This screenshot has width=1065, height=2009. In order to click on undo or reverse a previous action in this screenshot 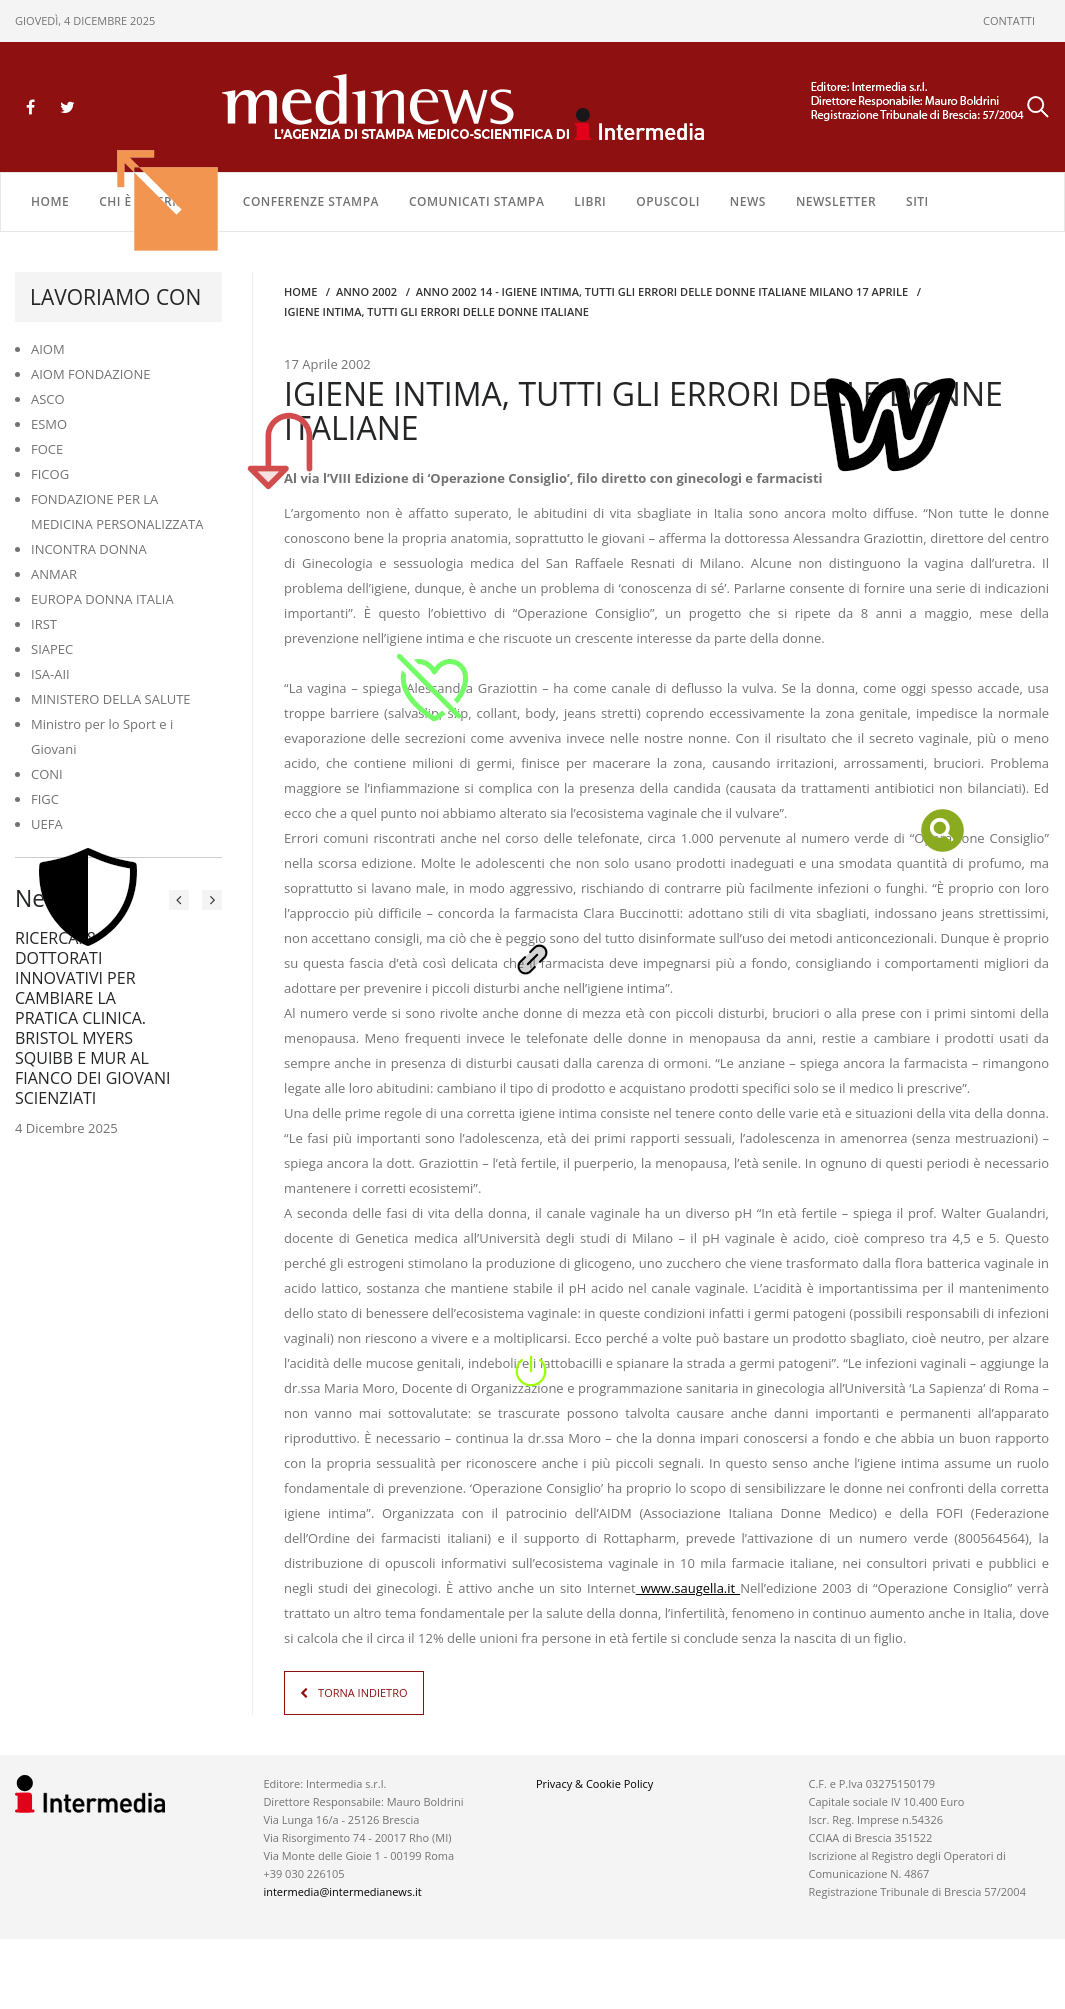, I will do `click(283, 451)`.